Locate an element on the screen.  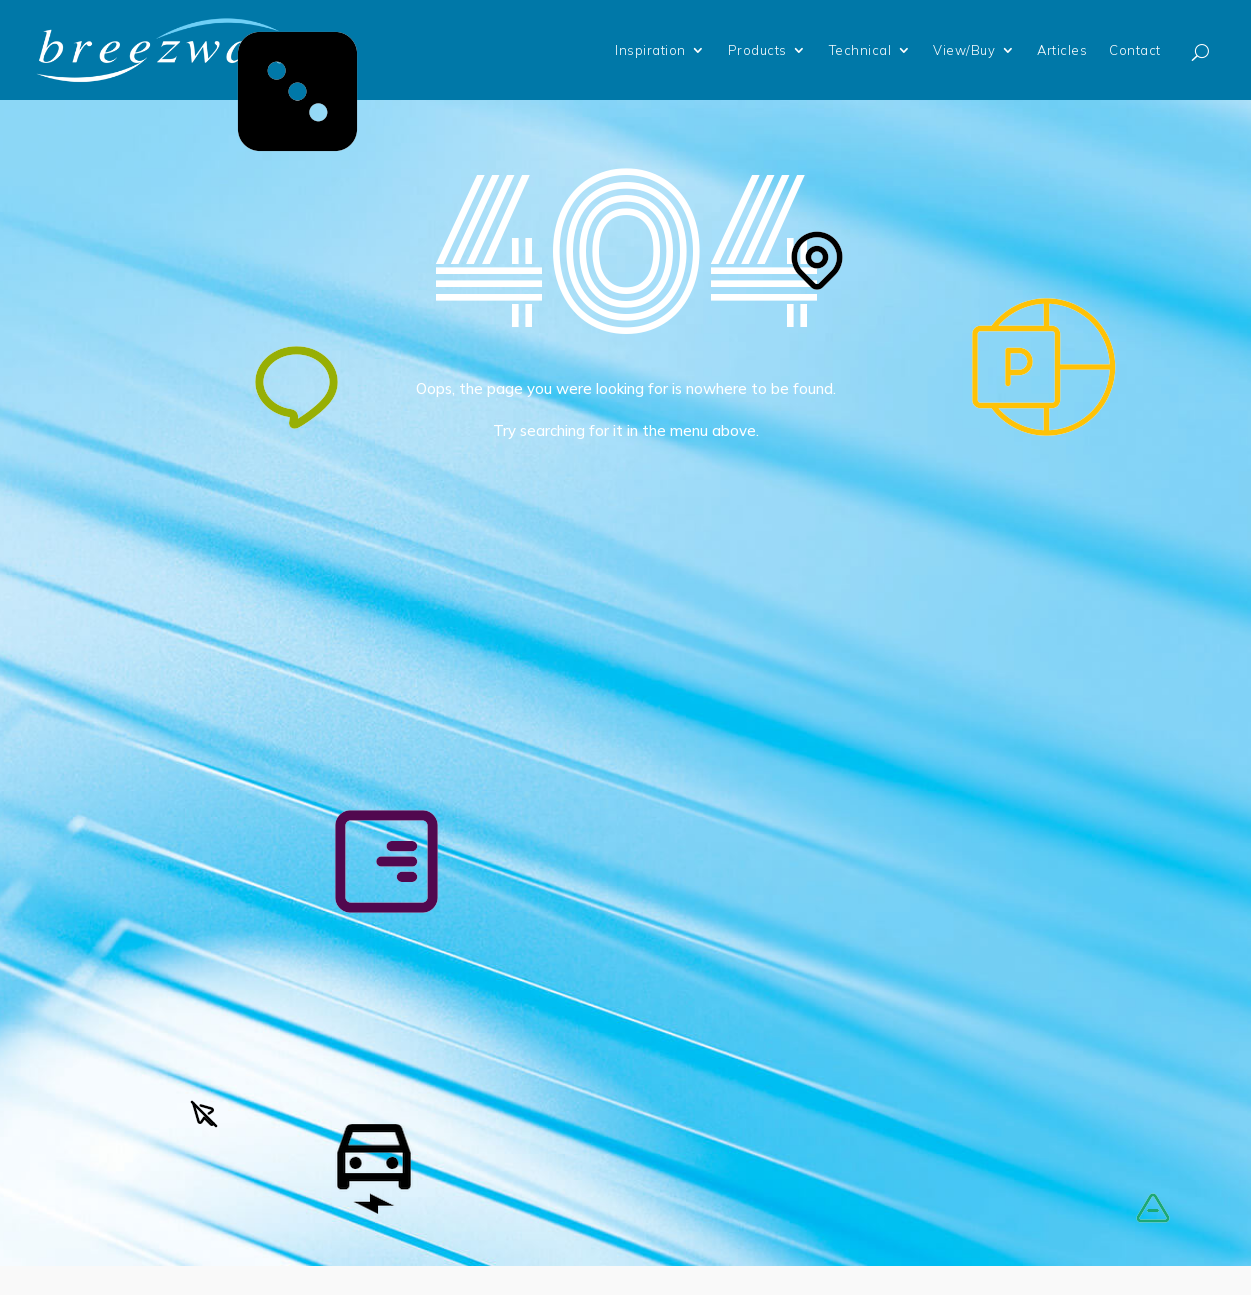
open Microsoft PowerPoint is located at coordinates (1041, 367).